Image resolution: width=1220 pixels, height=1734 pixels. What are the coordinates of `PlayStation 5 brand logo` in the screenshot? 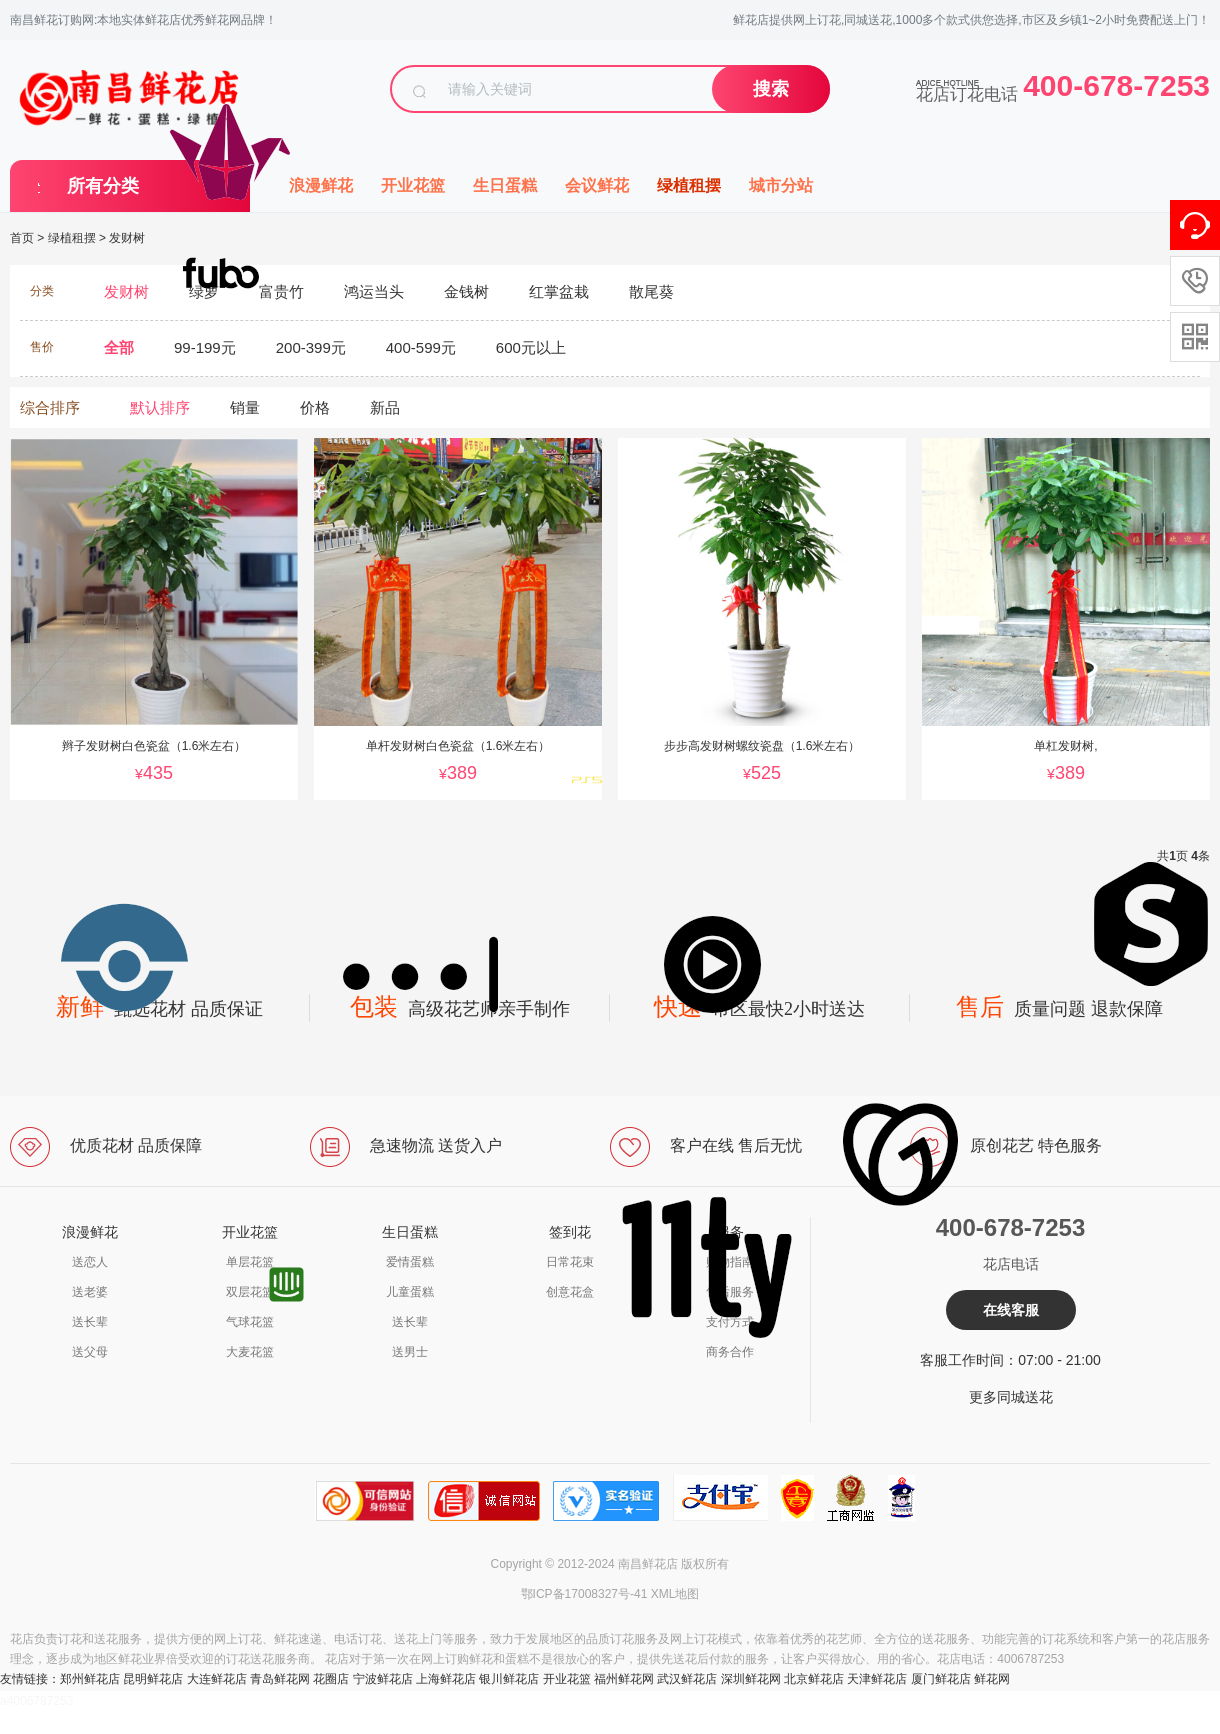 It's located at (587, 780).